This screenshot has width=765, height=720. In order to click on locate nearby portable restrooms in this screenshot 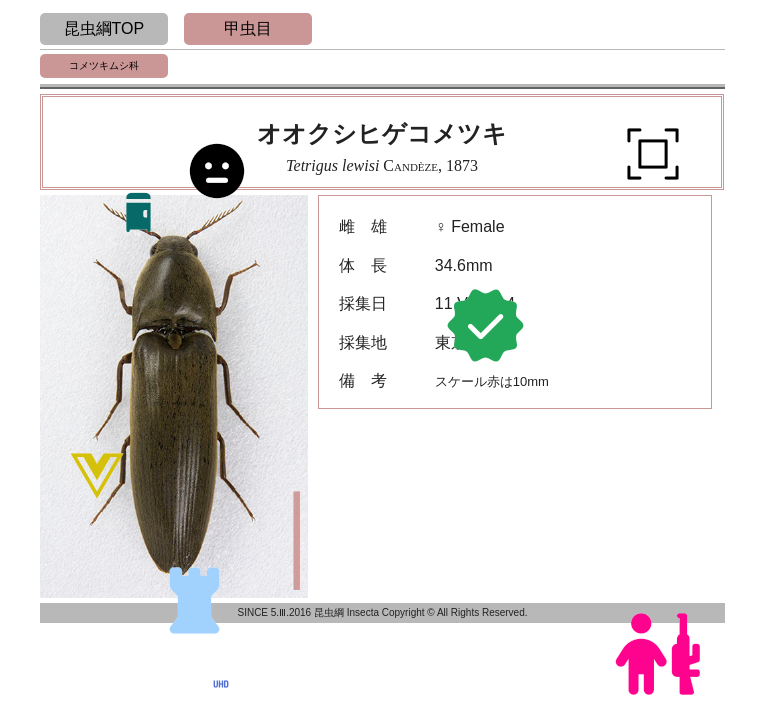, I will do `click(138, 212)`.